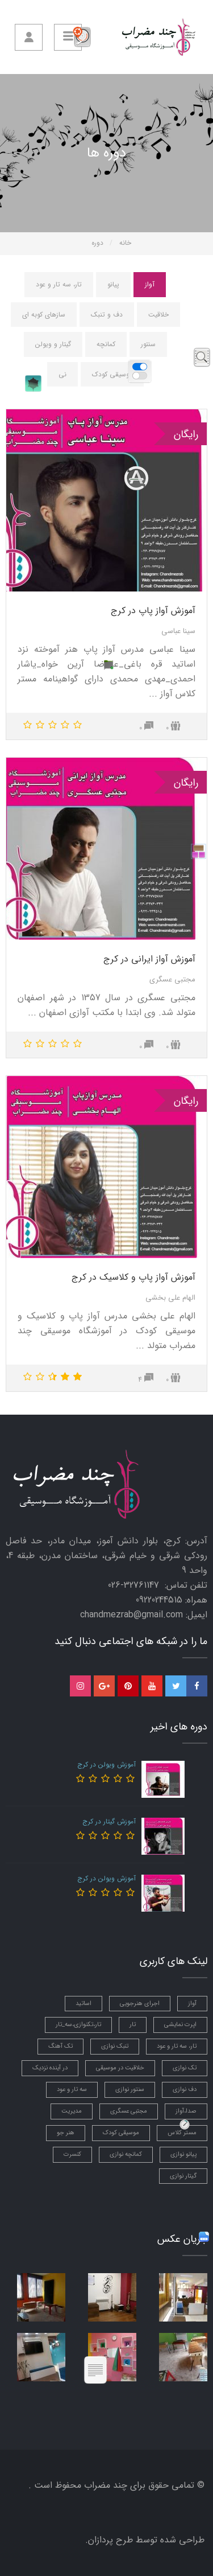 The height and width of the screenshot is (2576, 213). Describe the element at coordinates (198, 851) in the screenshot. I see `select all items in the current view` at that location.